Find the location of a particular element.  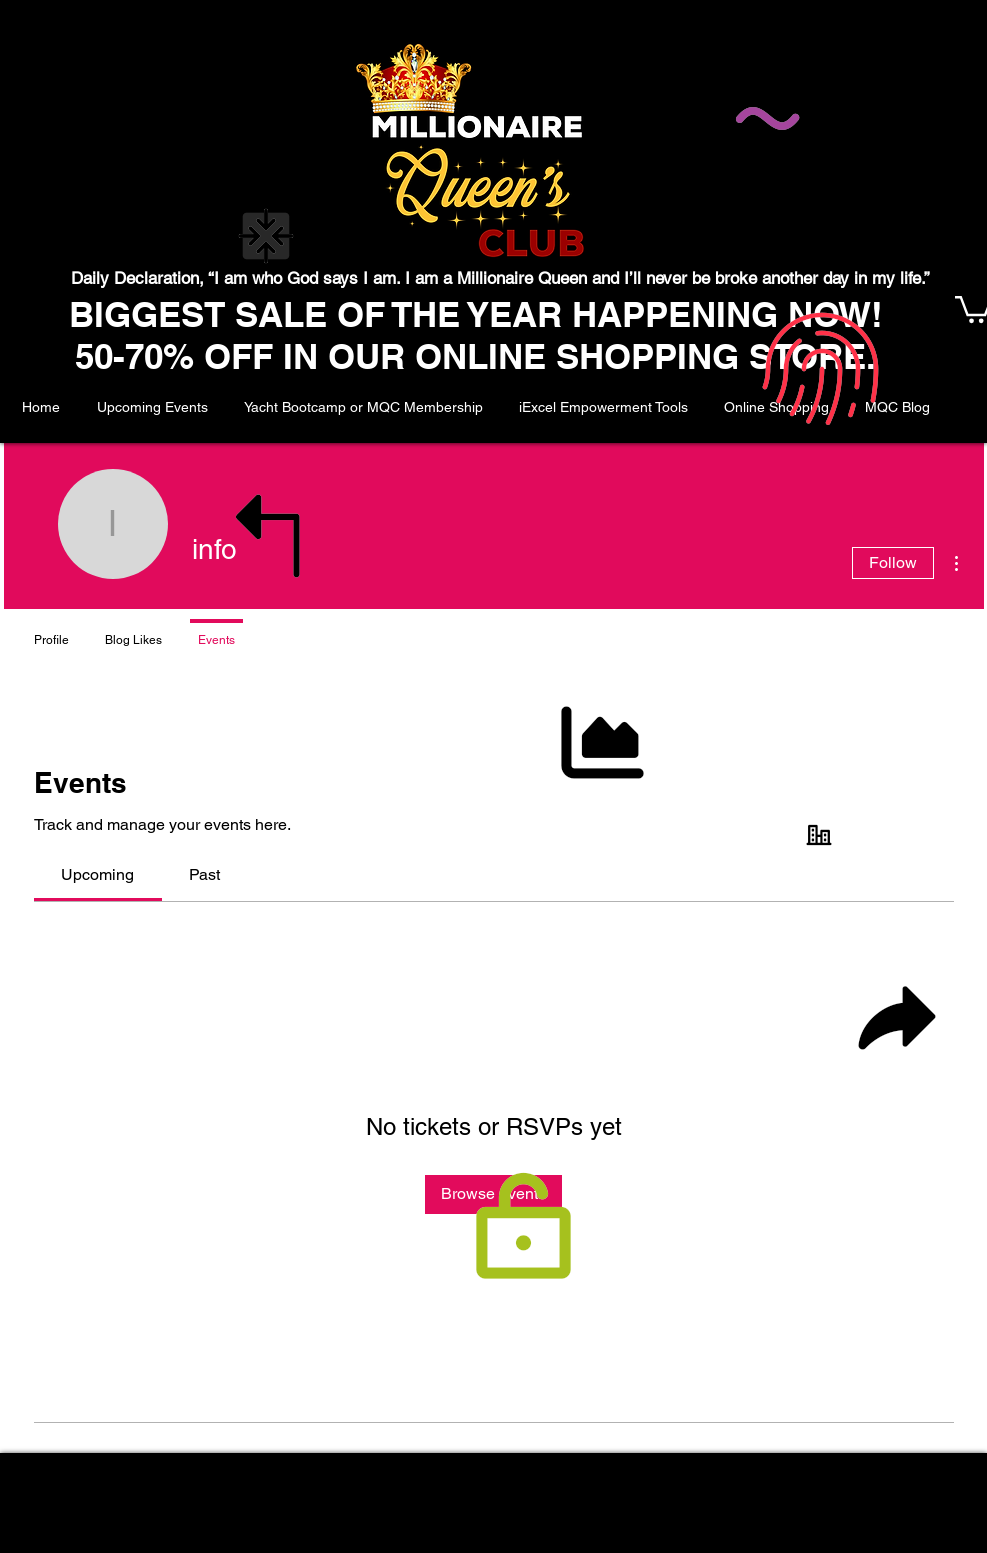

indicates approximate or similar value is located at coordinates (767, 118).